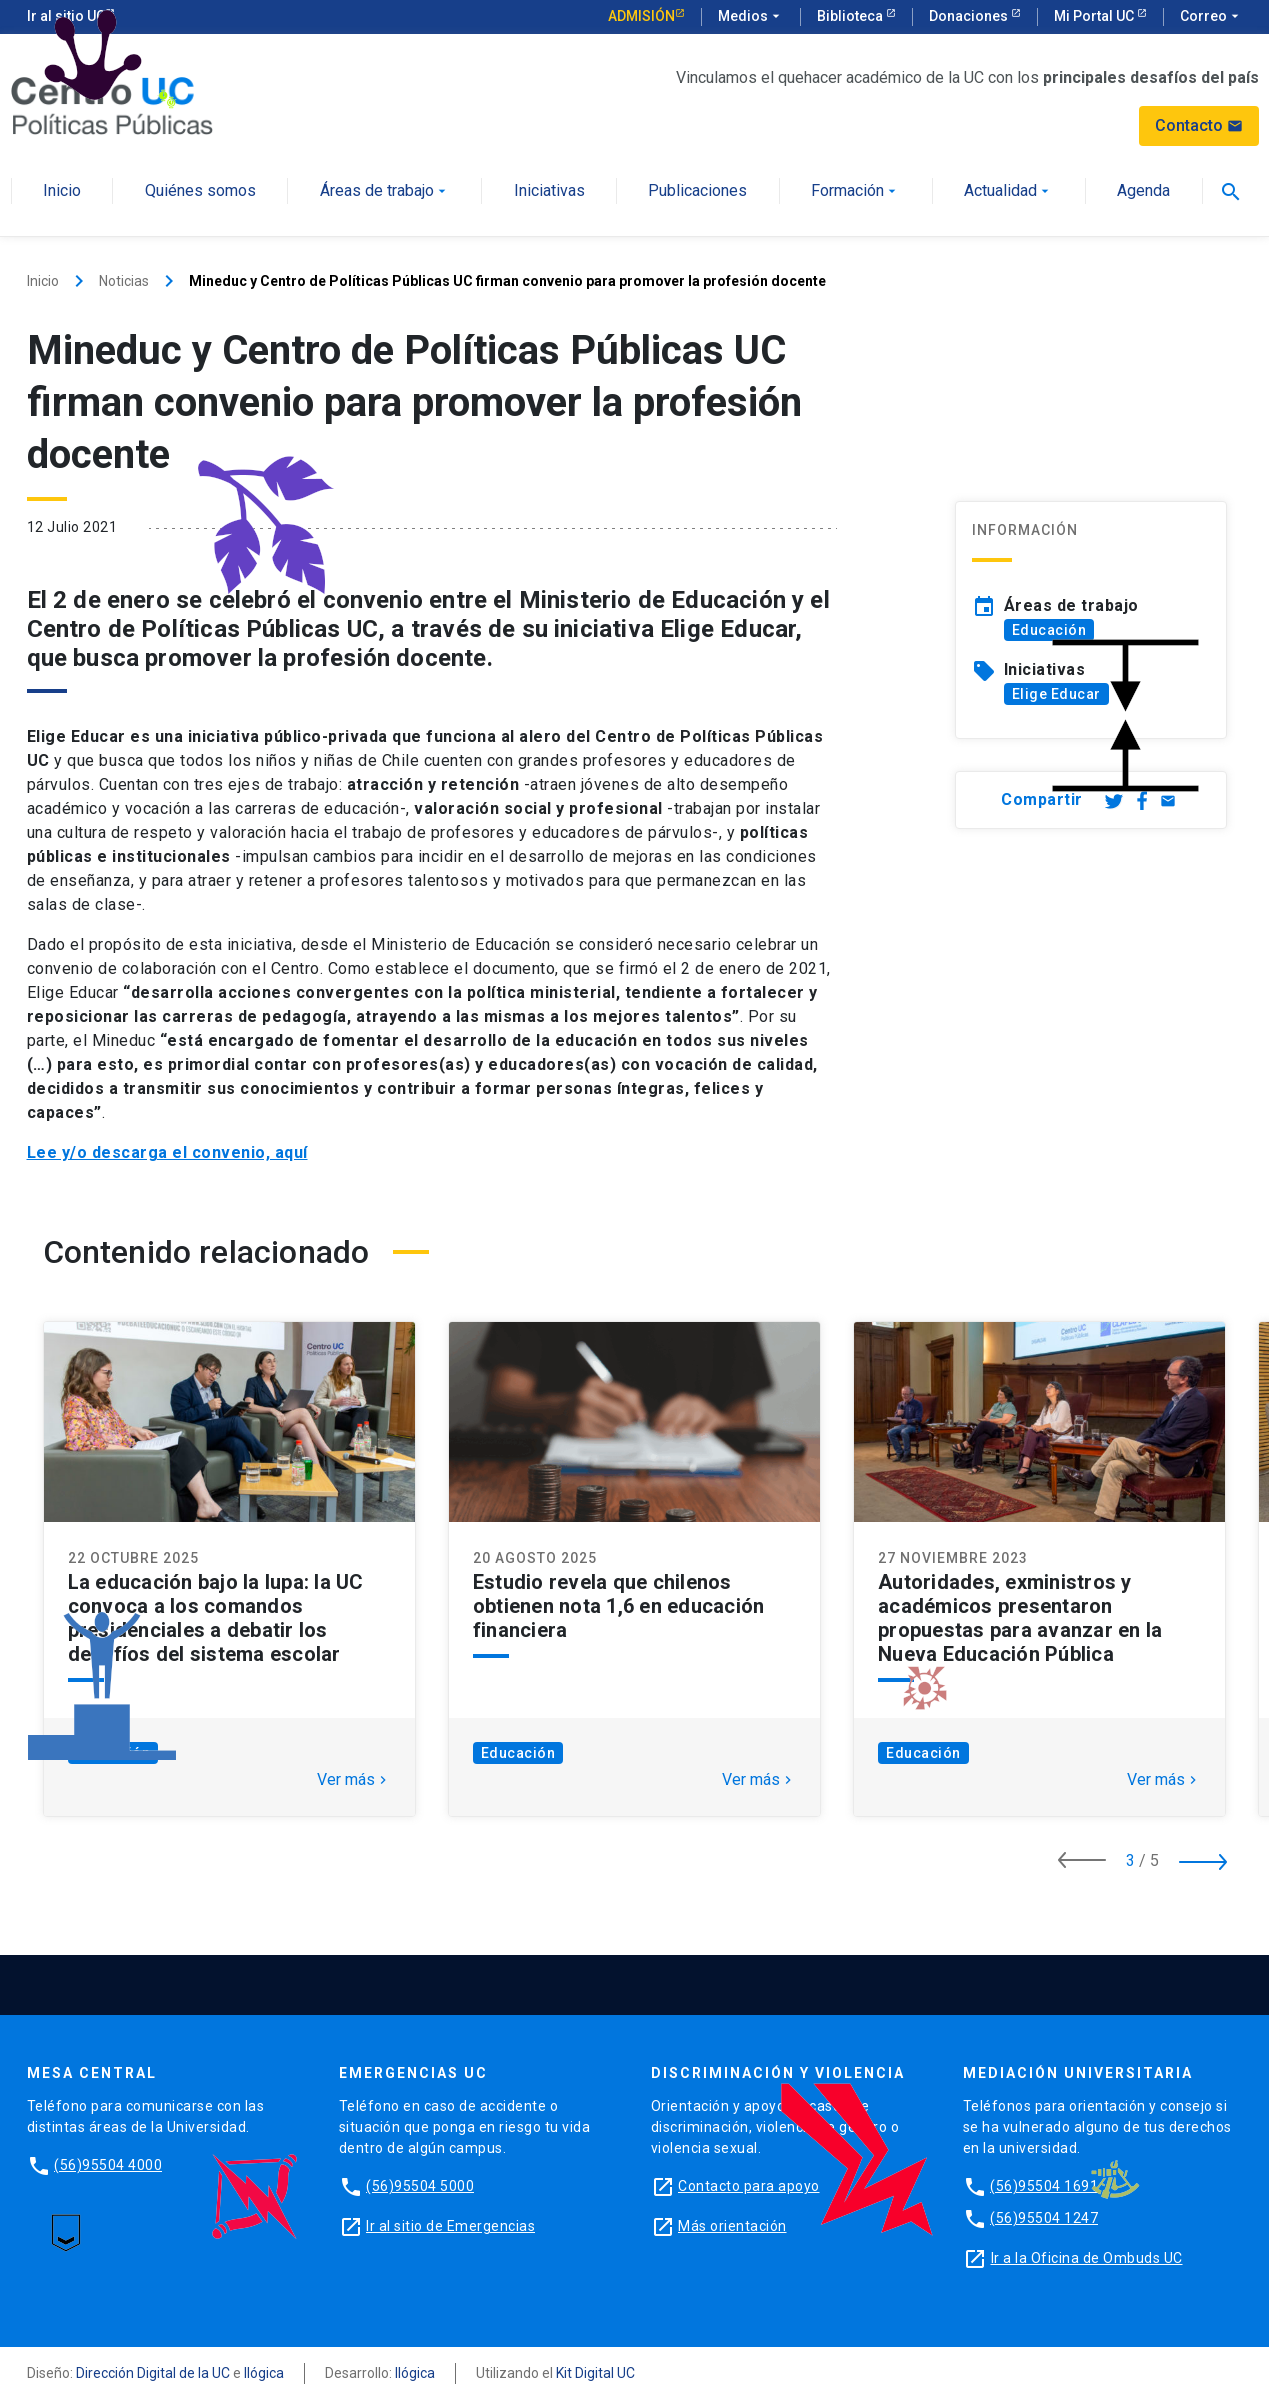 The height and width of the screenshot is (2400, 1269). Describe the element at coordinates (925, 1688) in the screenshot. I see `indicates a critical hit or power attack in gameplay` at that location.